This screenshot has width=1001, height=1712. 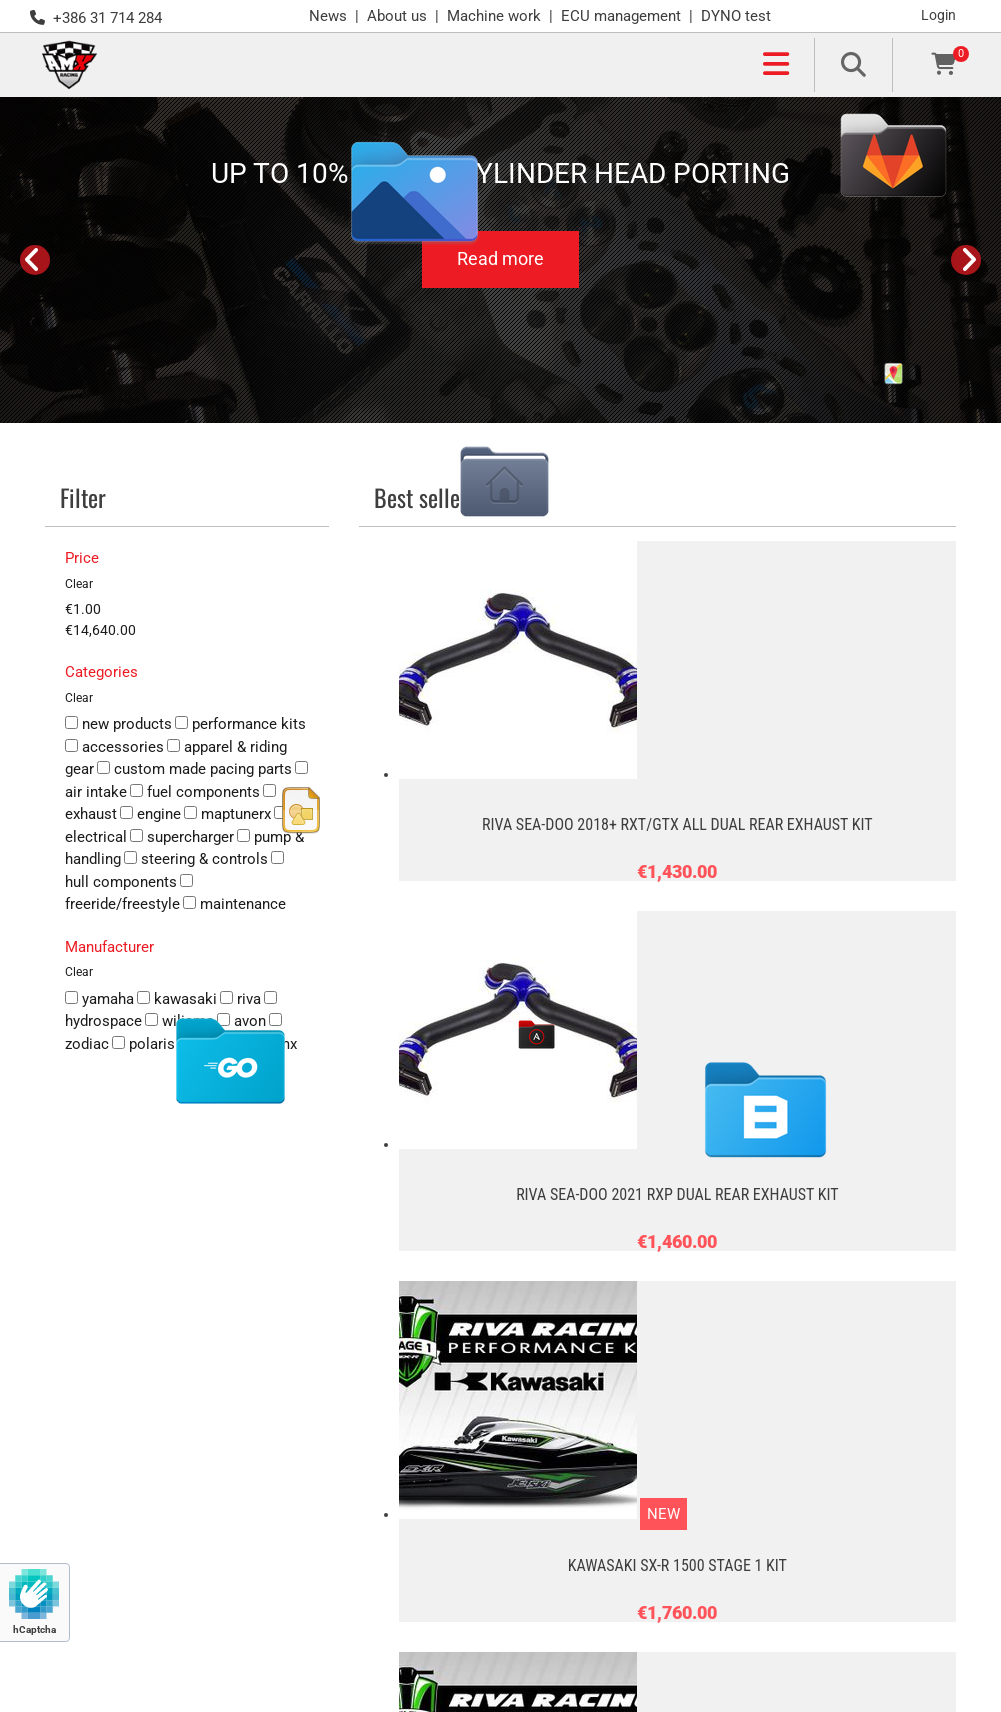 What do you see at coordinates (230, 1064) in the screenshot?
I see `open folder containing Go language projects` at bounding box center [230, 1064].